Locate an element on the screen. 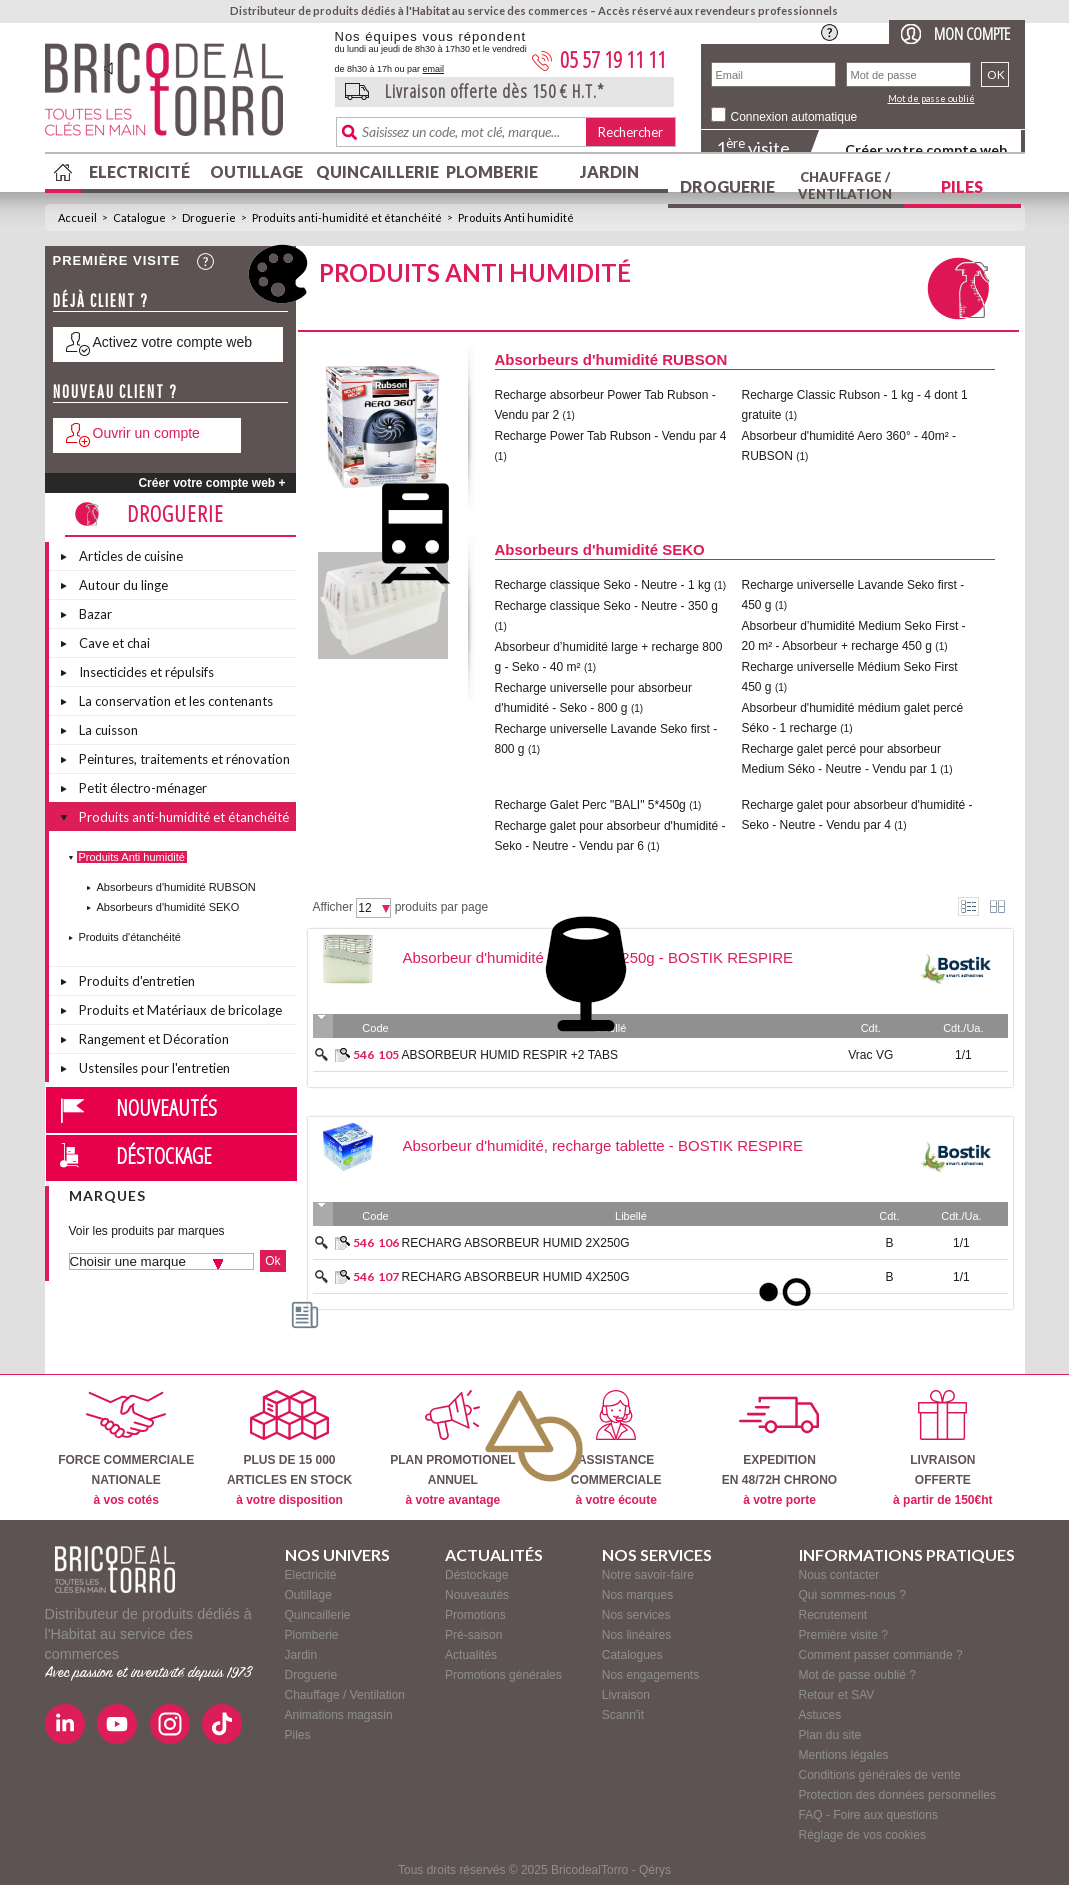  view news or articles is located at coordinates (305, 1315).